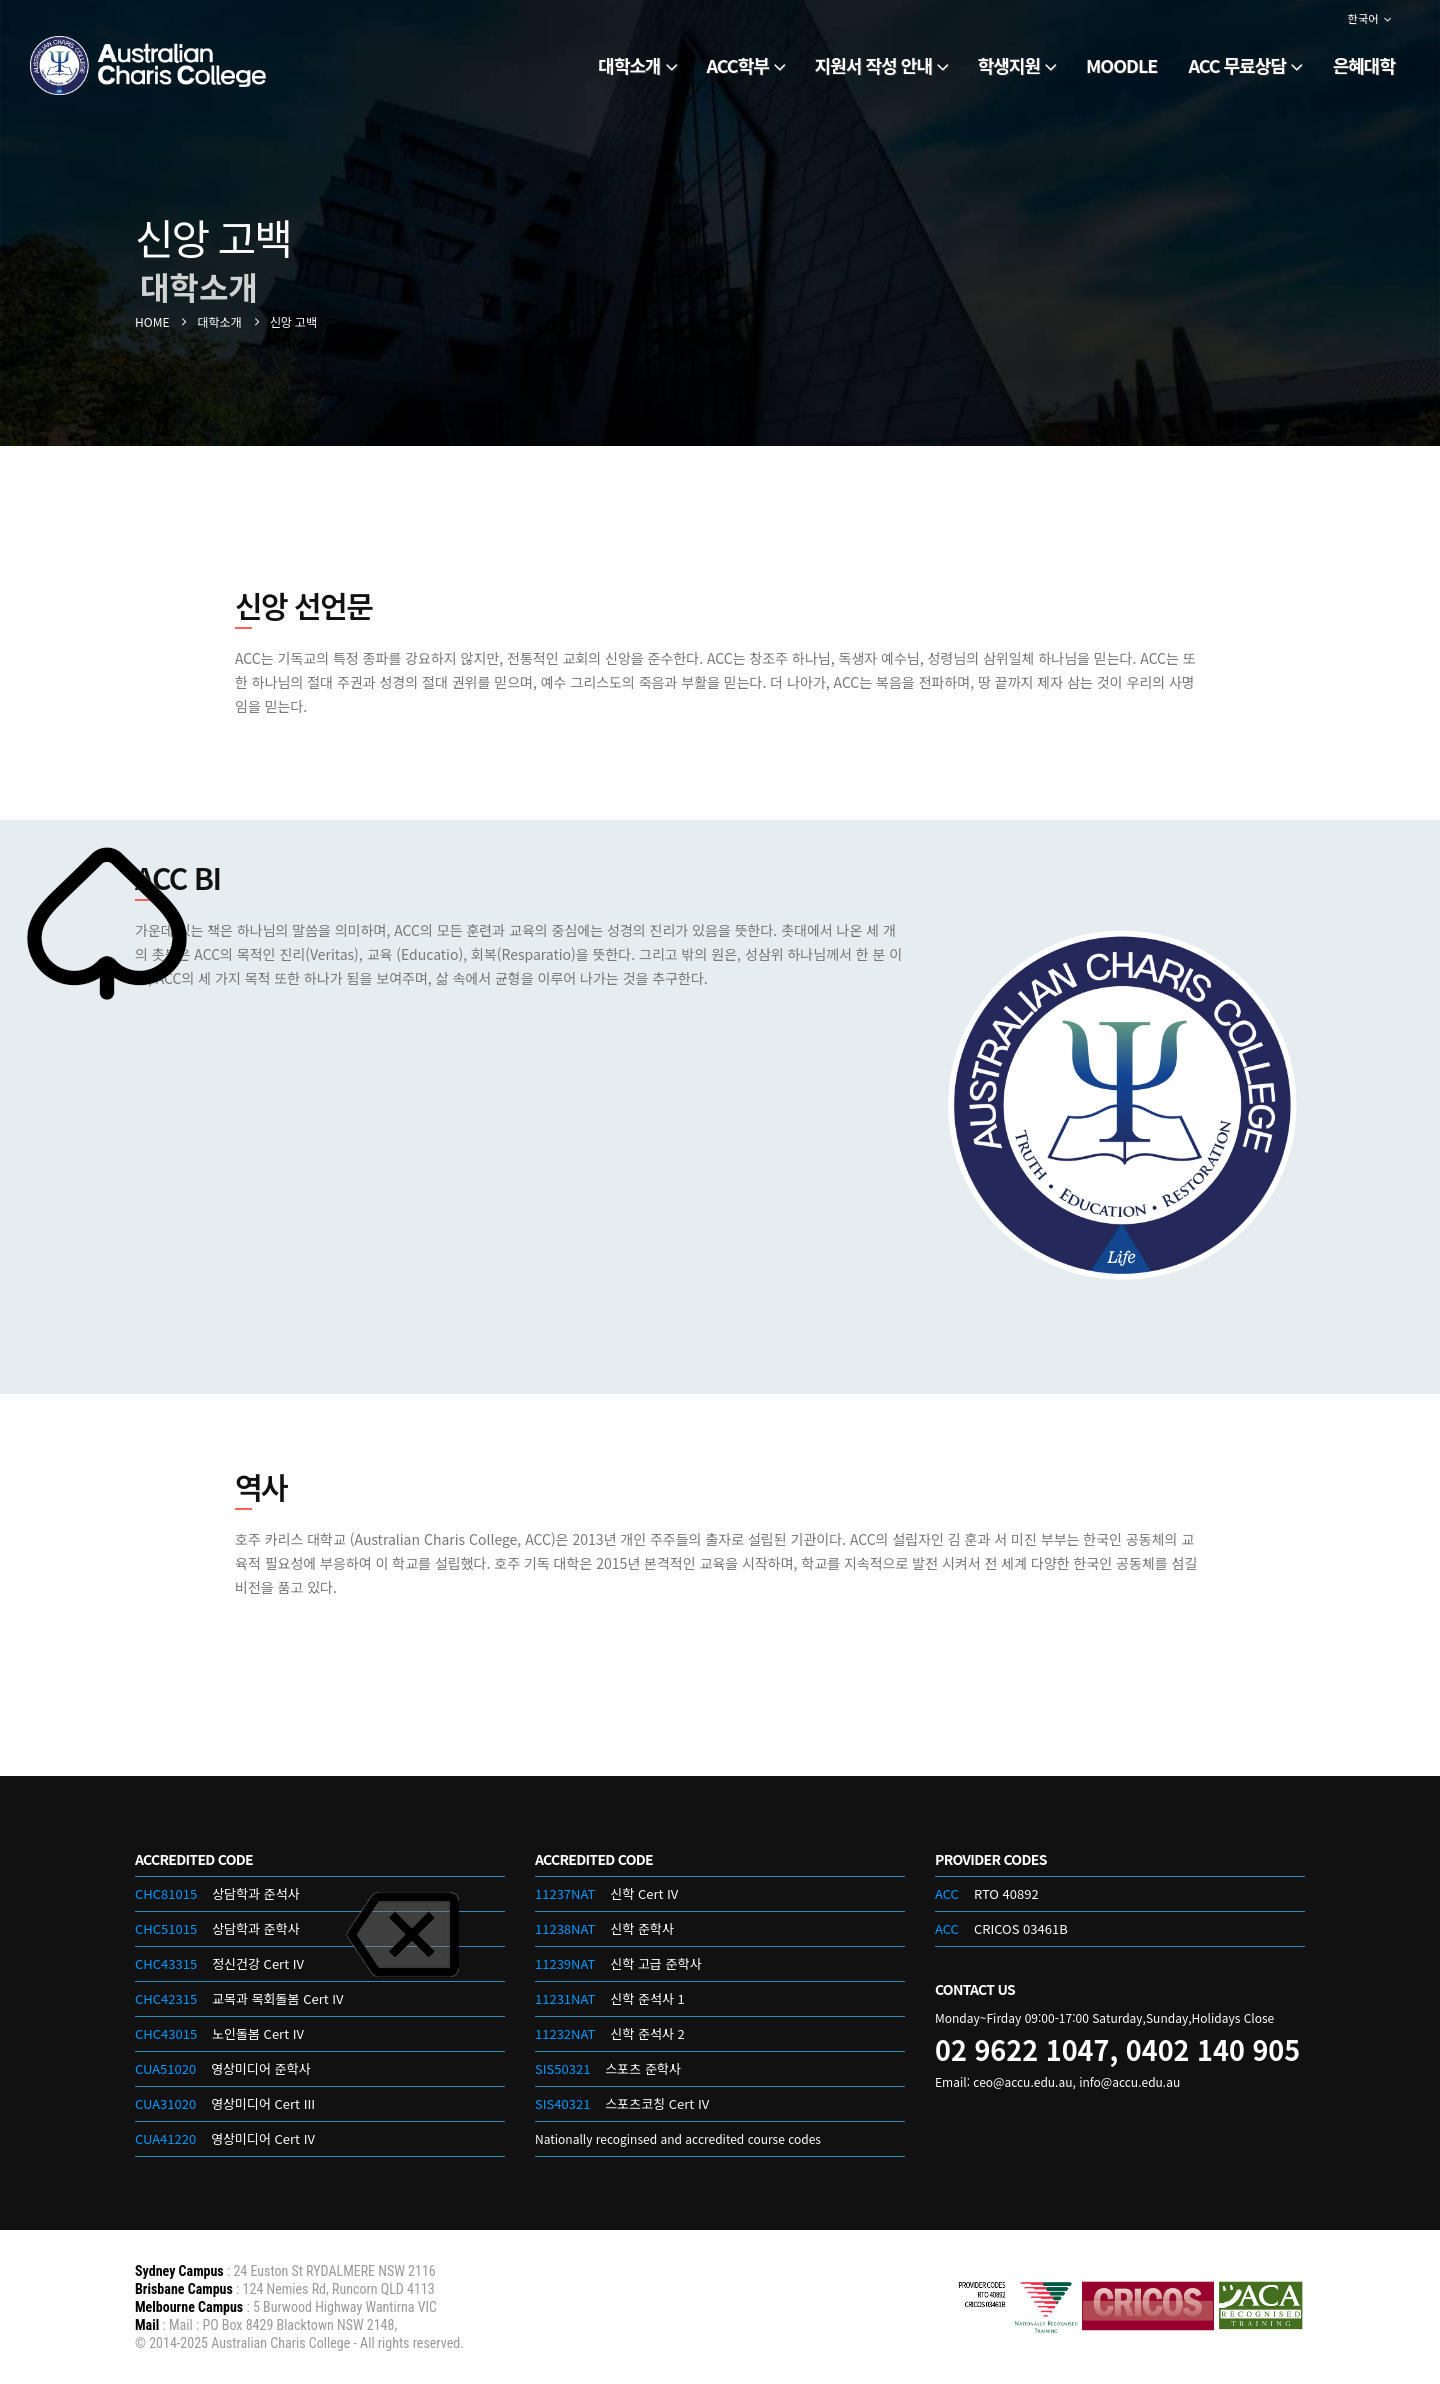  Describe the element at coordinates (402, 1934) in the screenshot. I see `delete the last character entered` at that location.